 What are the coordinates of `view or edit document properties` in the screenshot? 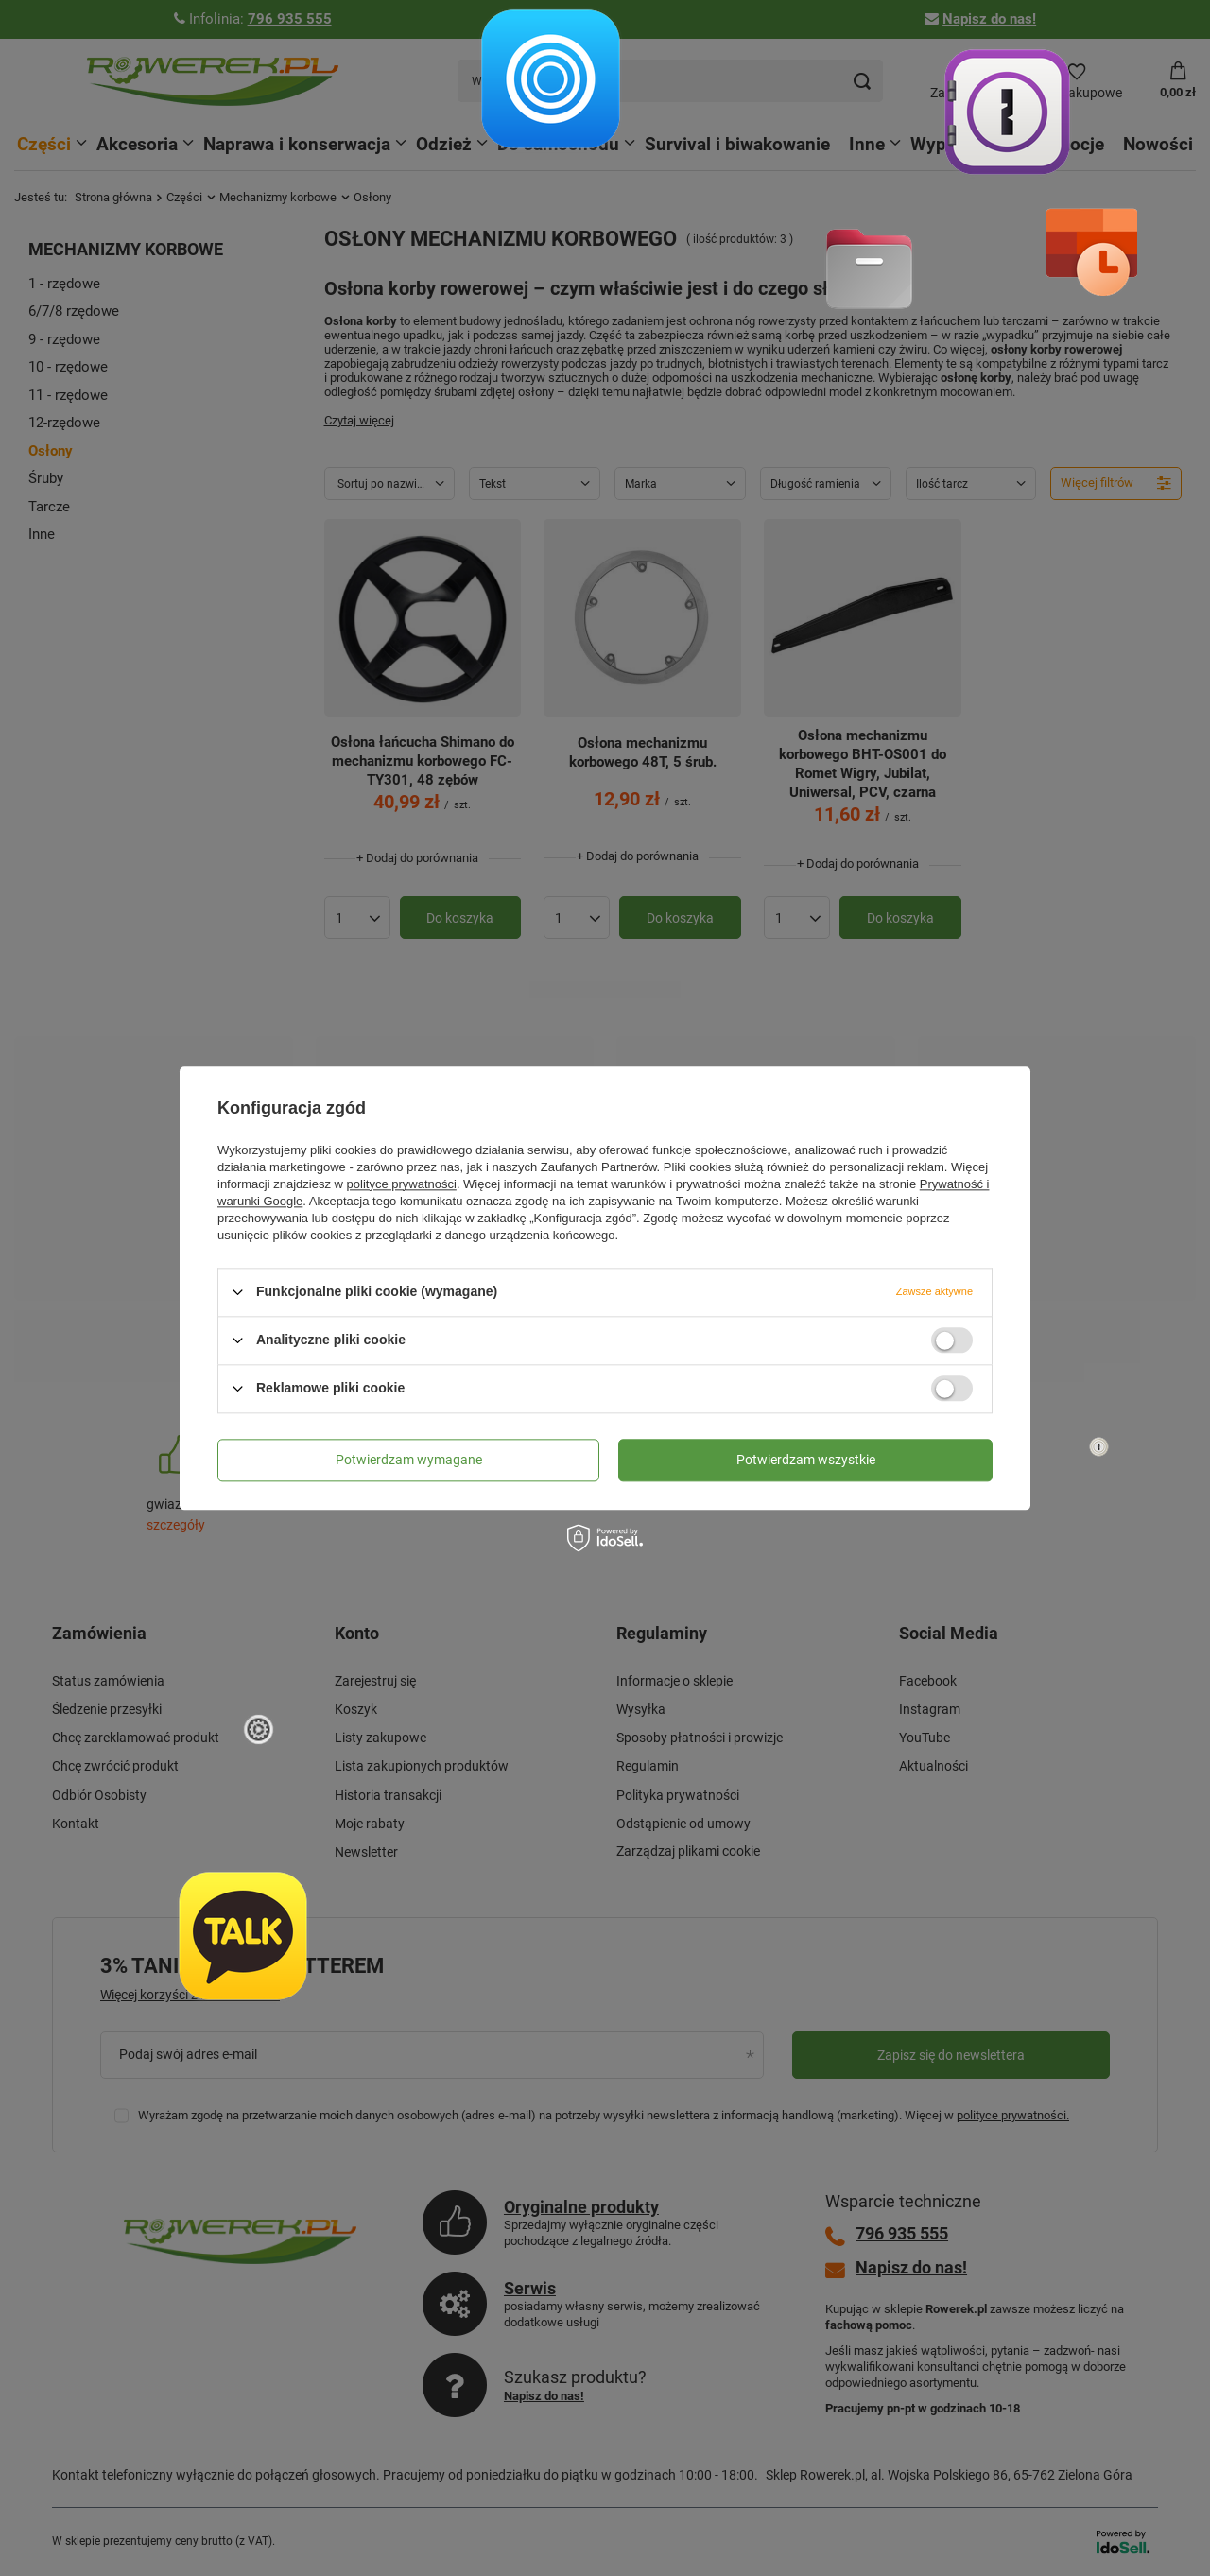 It's located at (258, 1729).